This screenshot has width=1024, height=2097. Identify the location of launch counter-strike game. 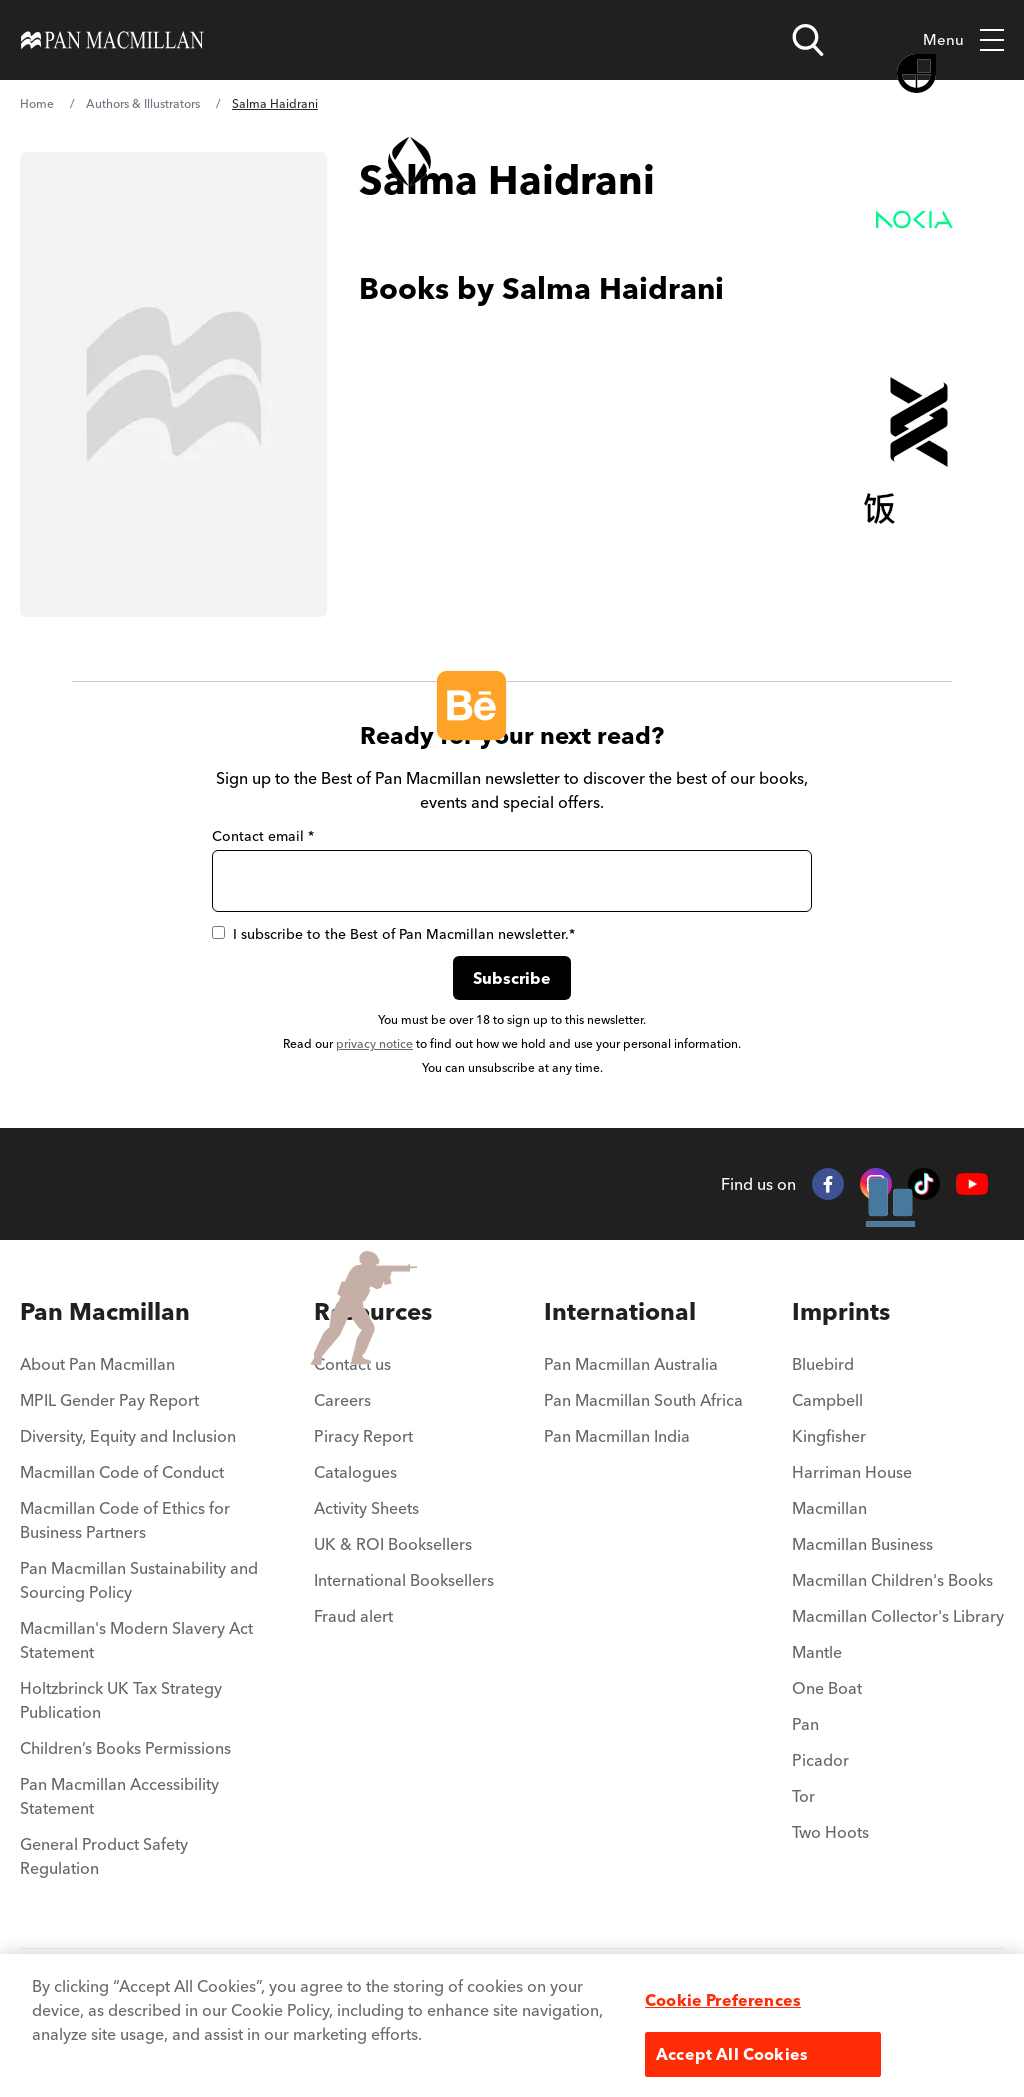
(364, 1308).